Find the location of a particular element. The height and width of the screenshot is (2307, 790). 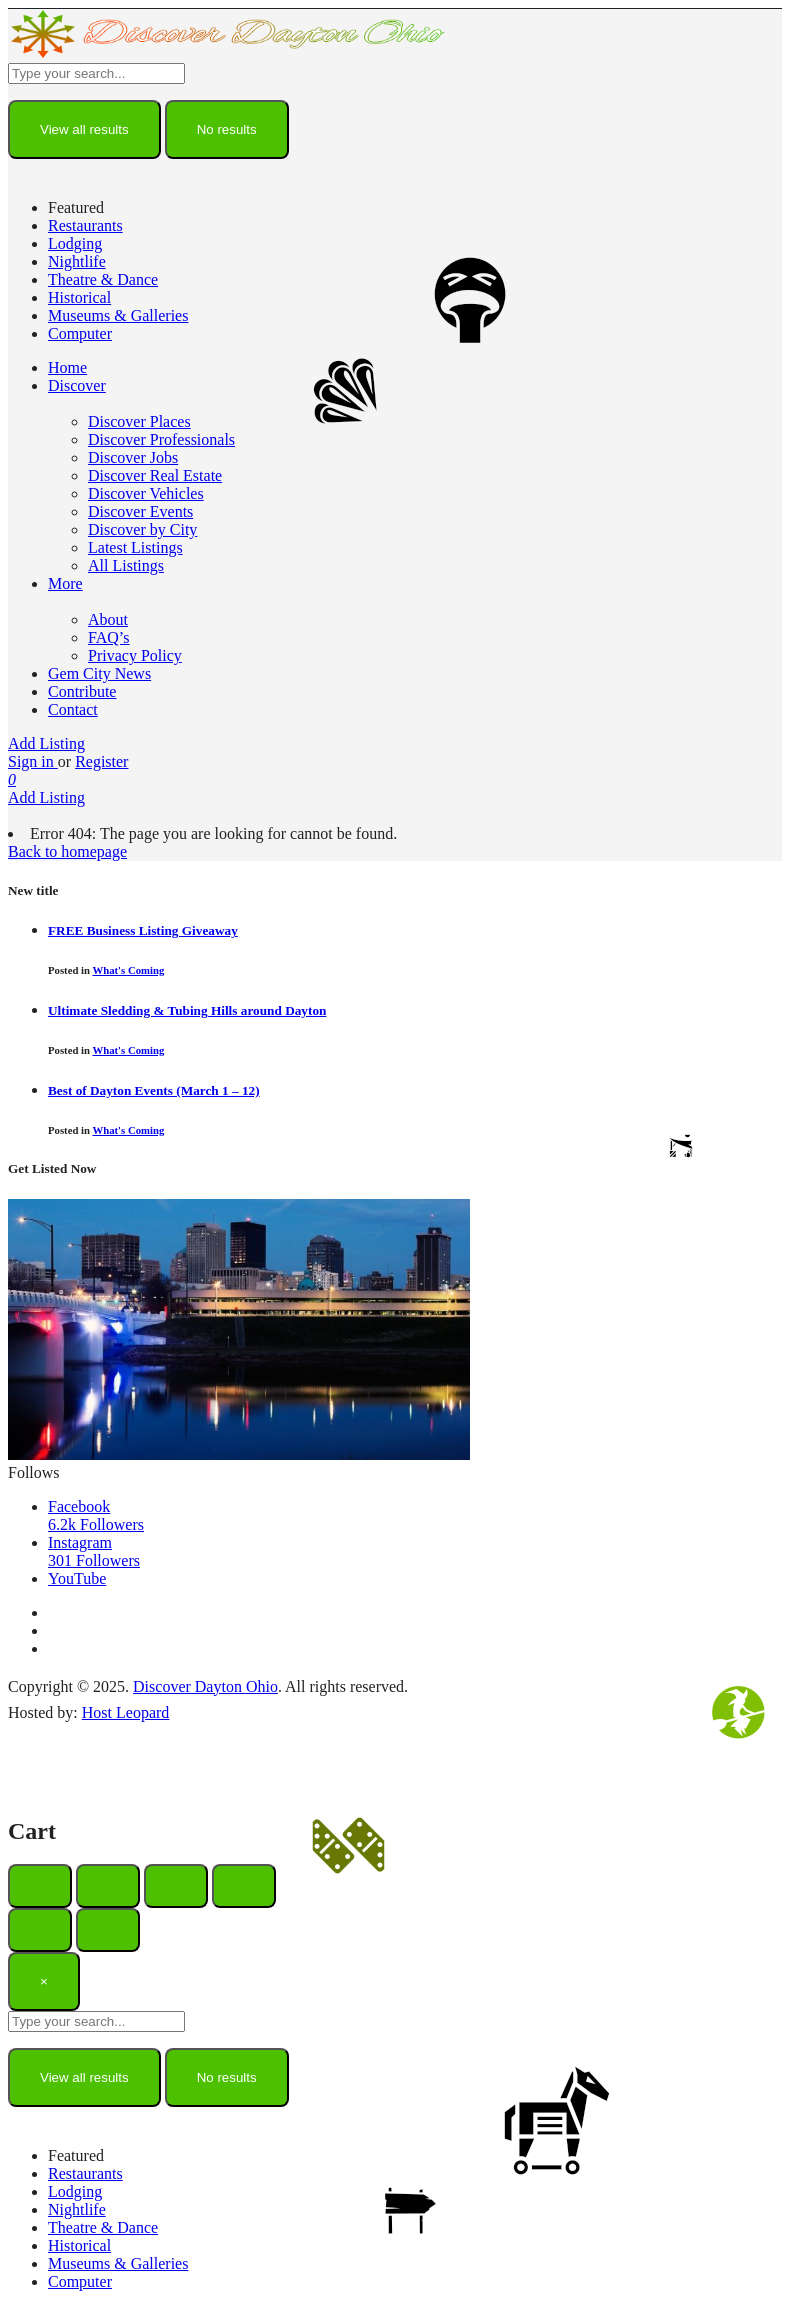

access domino or tile-based games is located at coordinates (348, 1845).